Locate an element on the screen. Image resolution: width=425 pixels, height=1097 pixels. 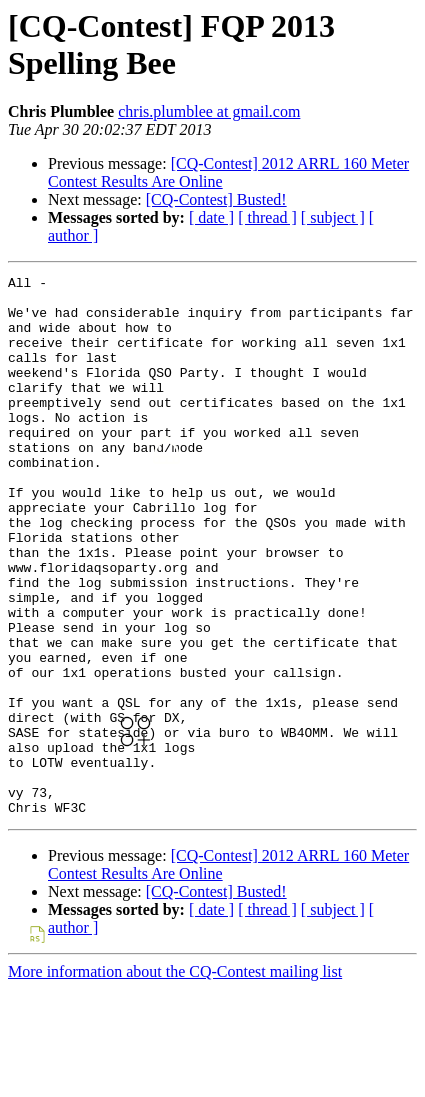
add a new item to a collection is located at coordinates (135, 731).